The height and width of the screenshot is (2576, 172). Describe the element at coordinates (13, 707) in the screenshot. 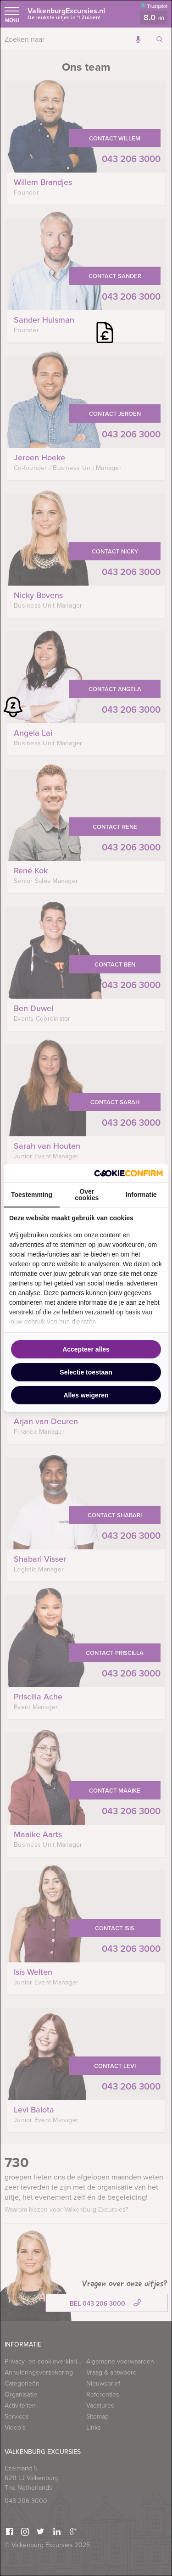

I see `snooze notifications temporarily` at that location.